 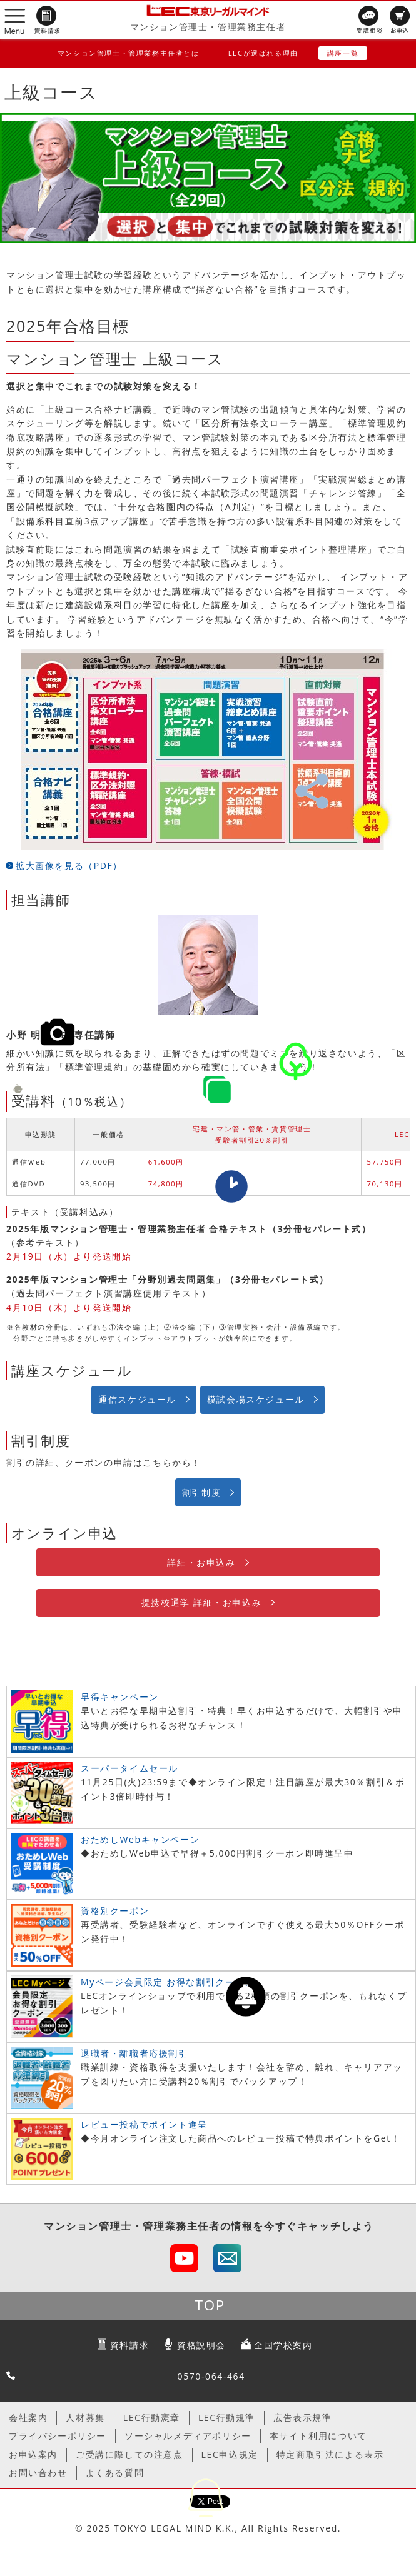 What do you see at coordinates (58, 1032) in the screenshot?
I see `take a photo` at bounding box center [58, 1032].